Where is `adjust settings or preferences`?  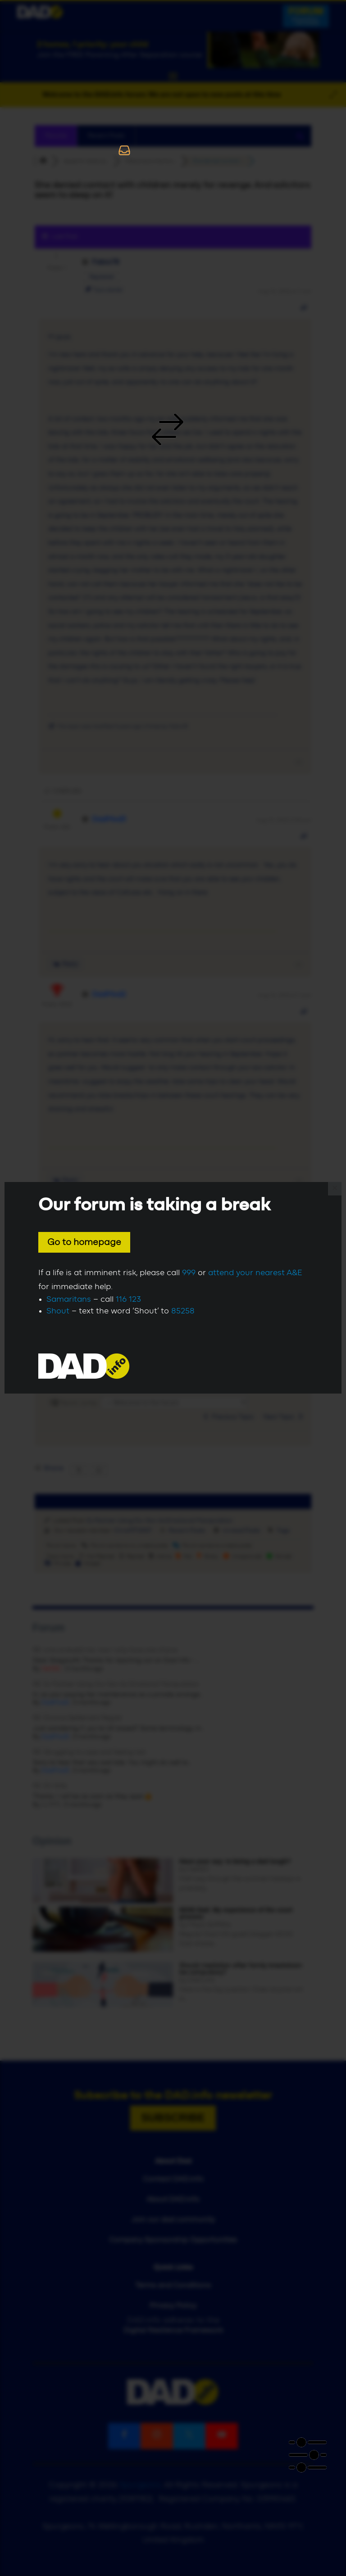
adjust settings or preferences is located at coordinates (308, 2455).